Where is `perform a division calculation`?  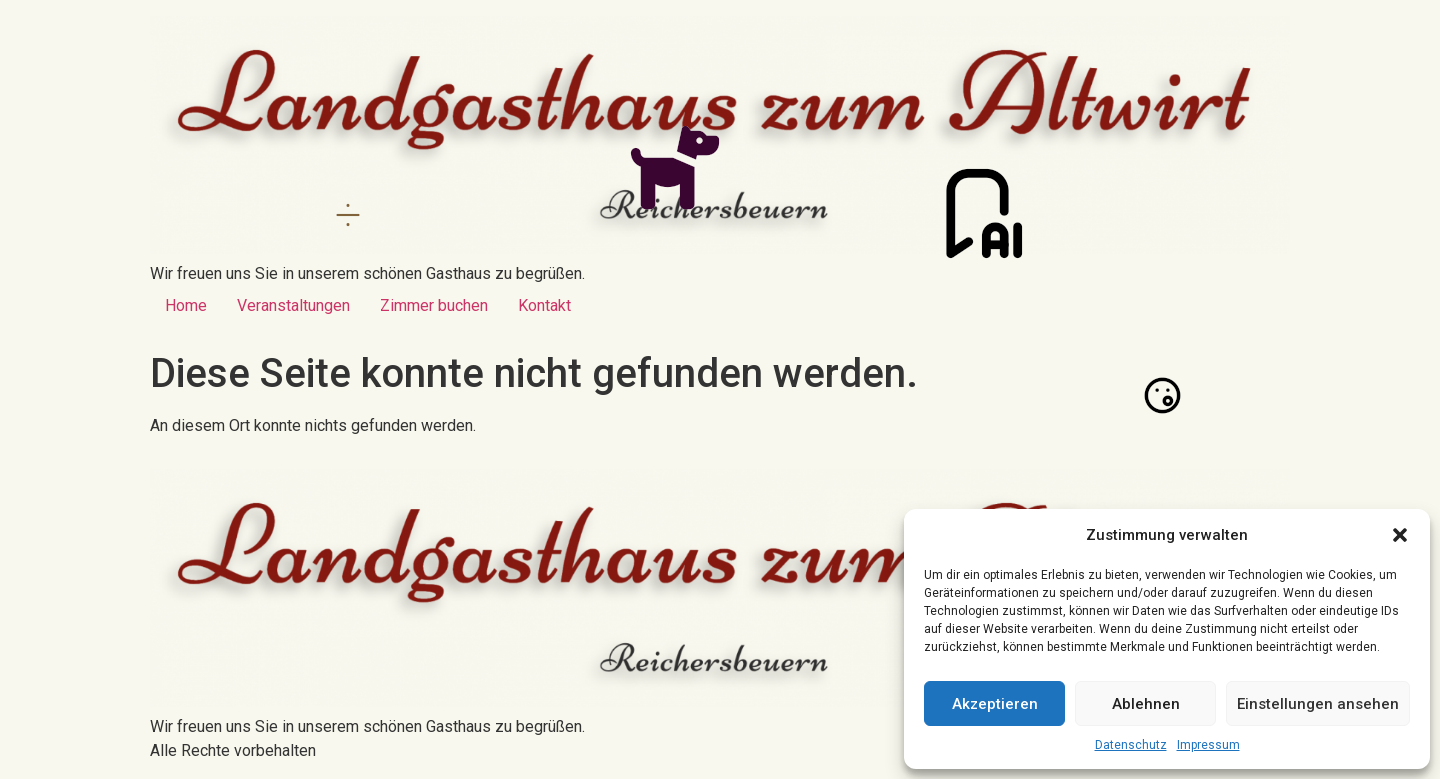
perform a division calculation is located at coordinates (348, 215).